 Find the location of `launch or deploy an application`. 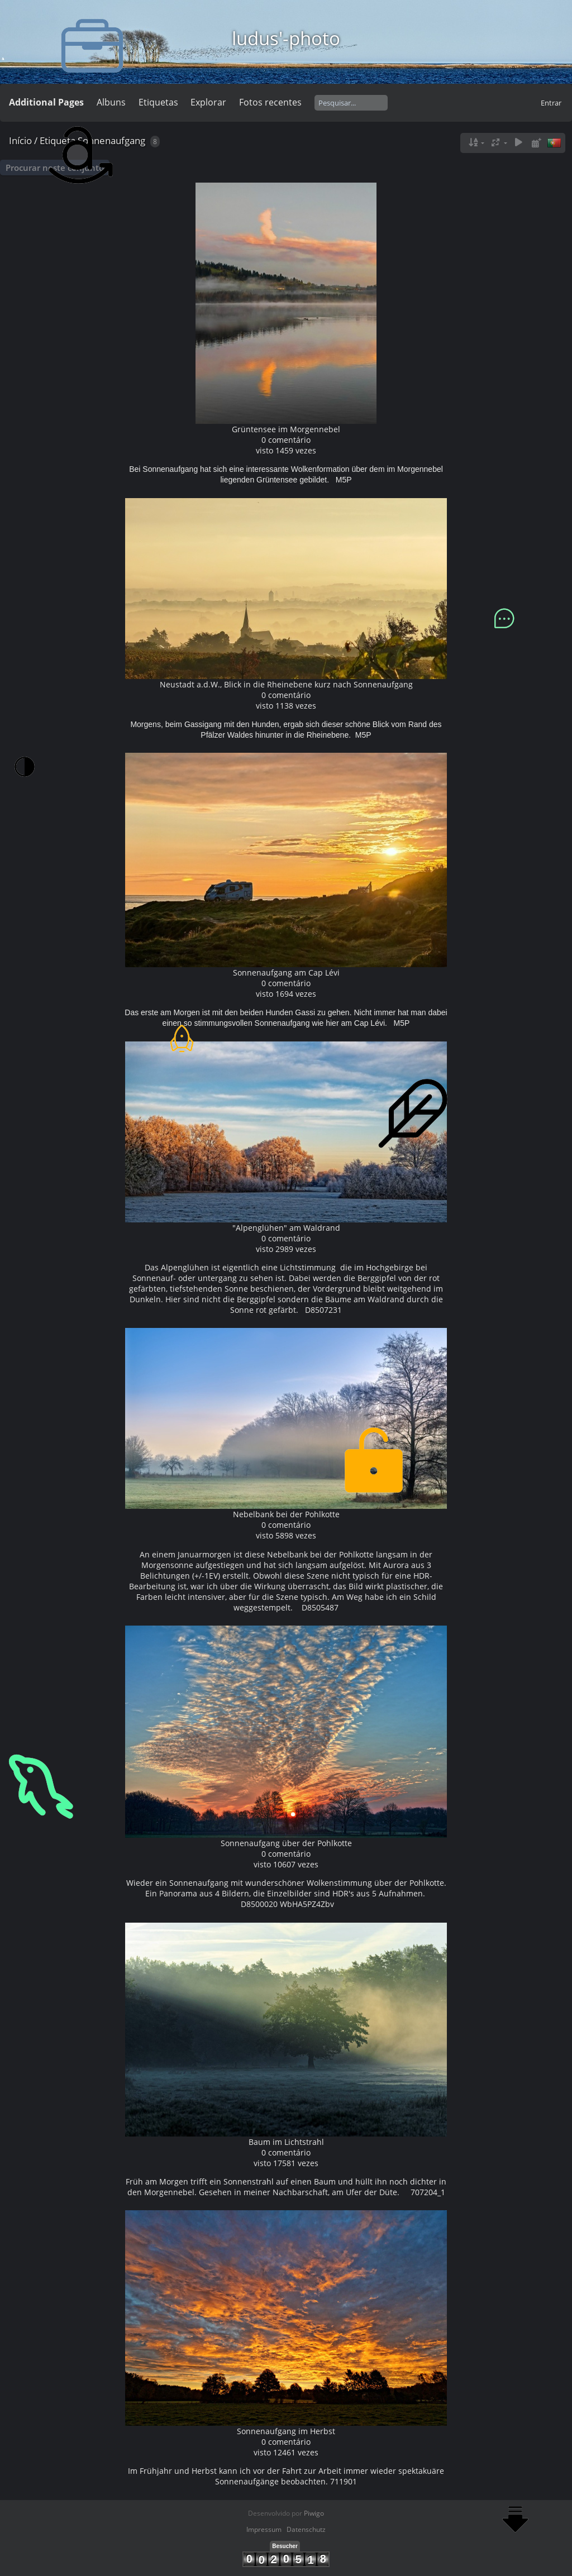

launch or deploy an application is located at coordinates (182, 1039).